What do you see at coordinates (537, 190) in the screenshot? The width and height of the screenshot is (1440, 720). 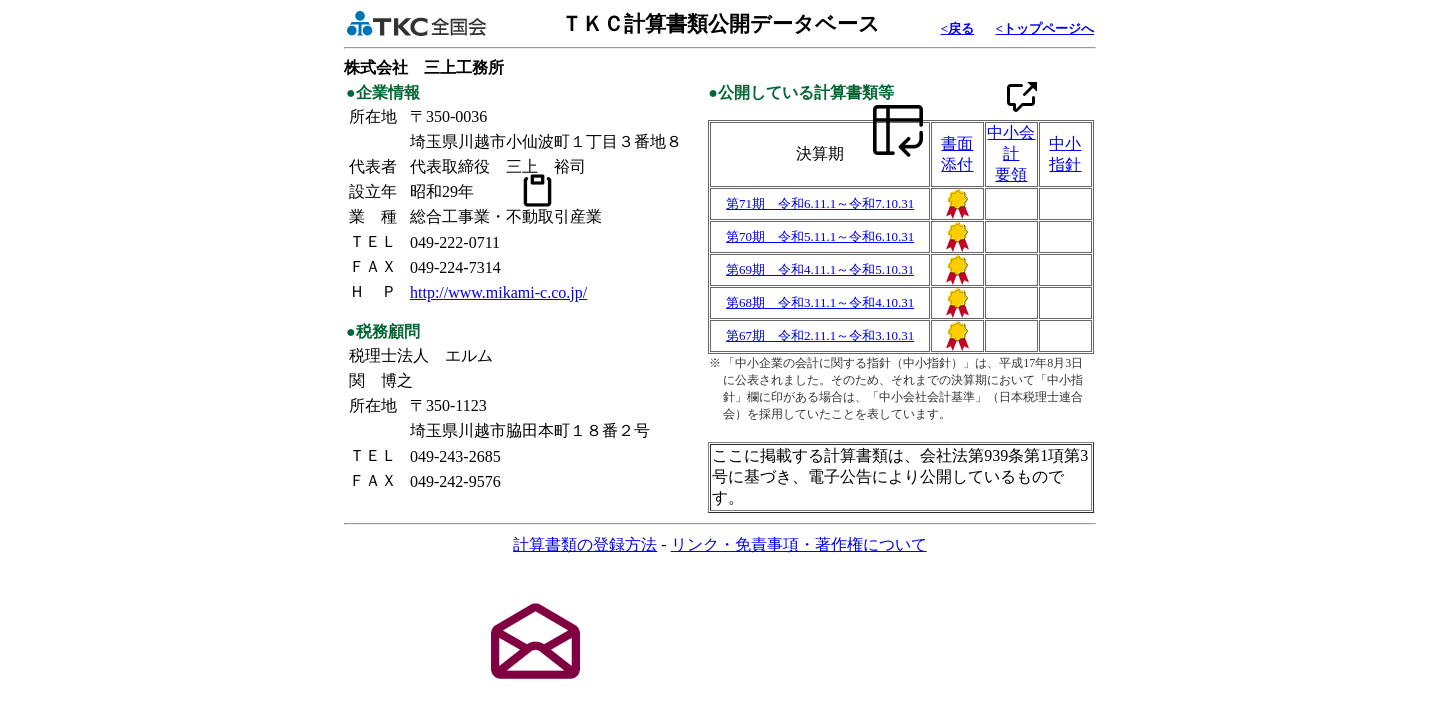 I see `paste copied content from clipboard` at bounding box center [537, 190].